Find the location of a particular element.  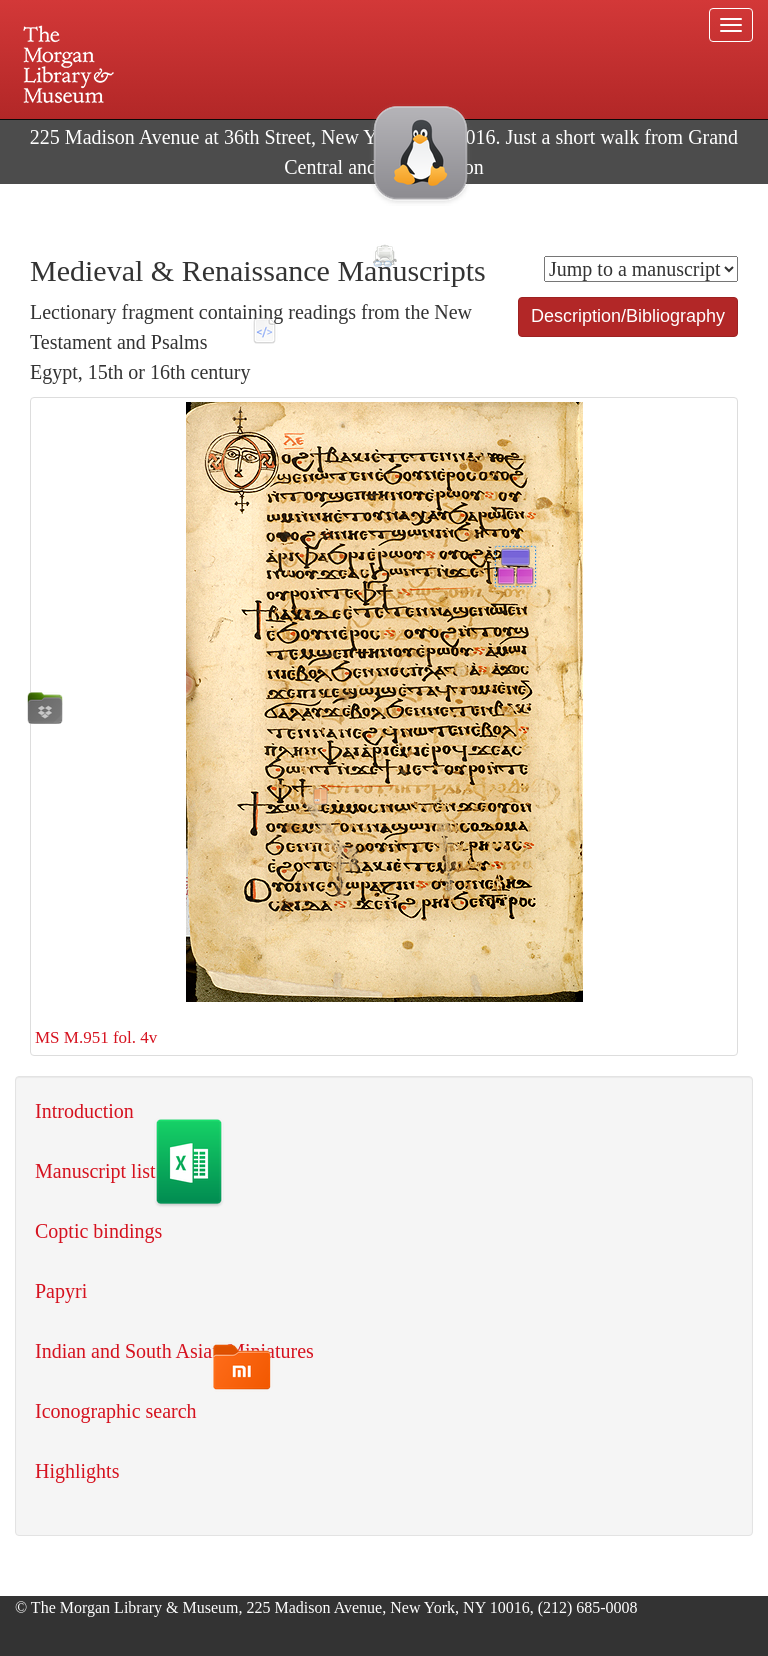

select all items in the current view is located at coordinates (515, 566).